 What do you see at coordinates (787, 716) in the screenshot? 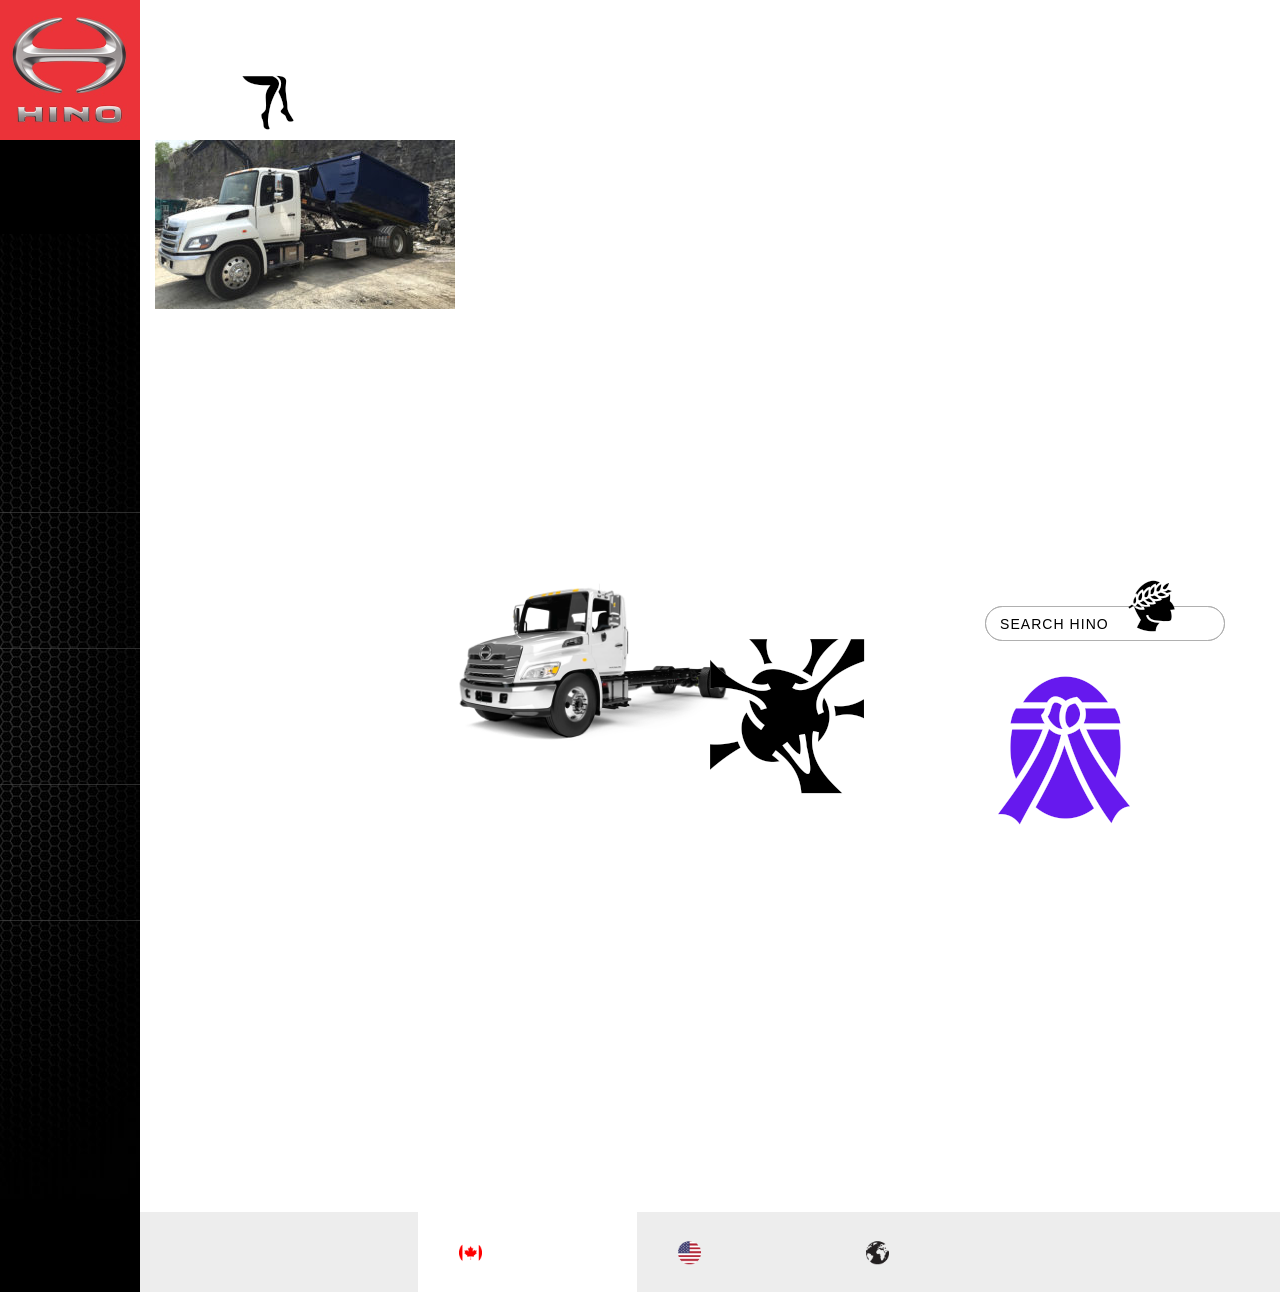
I see `view character health or organ status` at bounding box center [787, 716].